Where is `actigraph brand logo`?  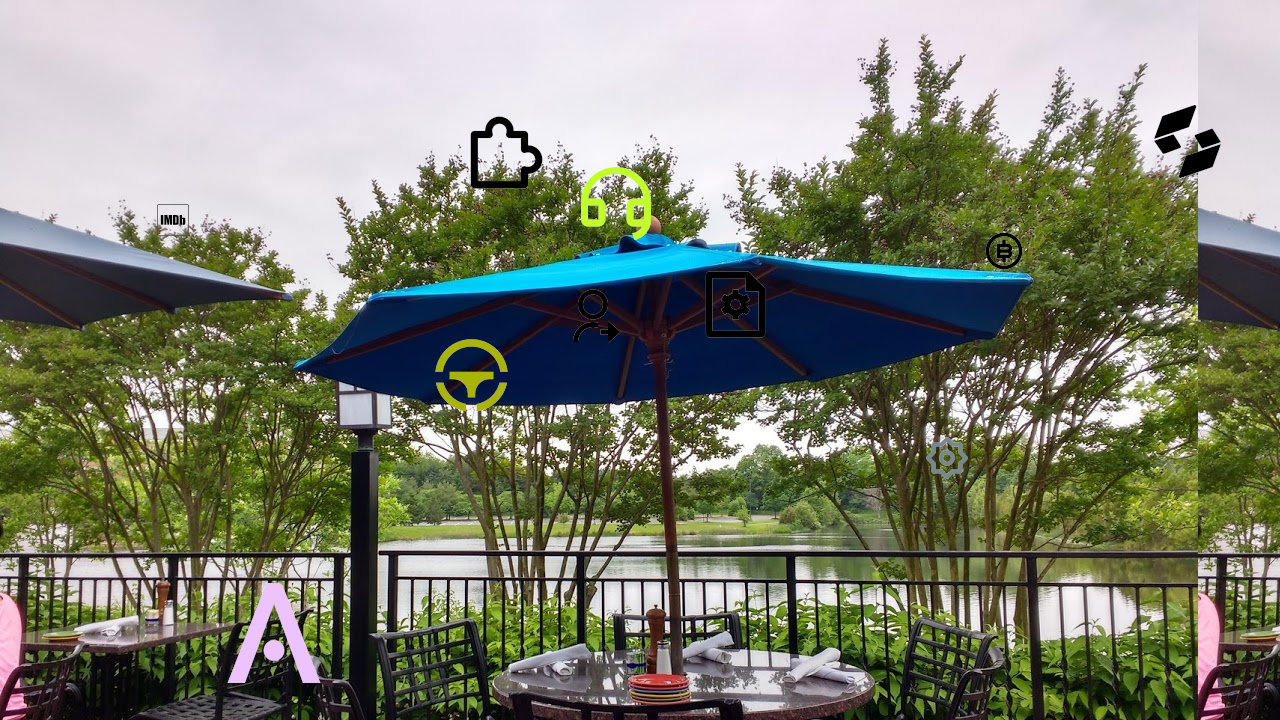 actigraph brand logo is located at coordinates (274, 633).